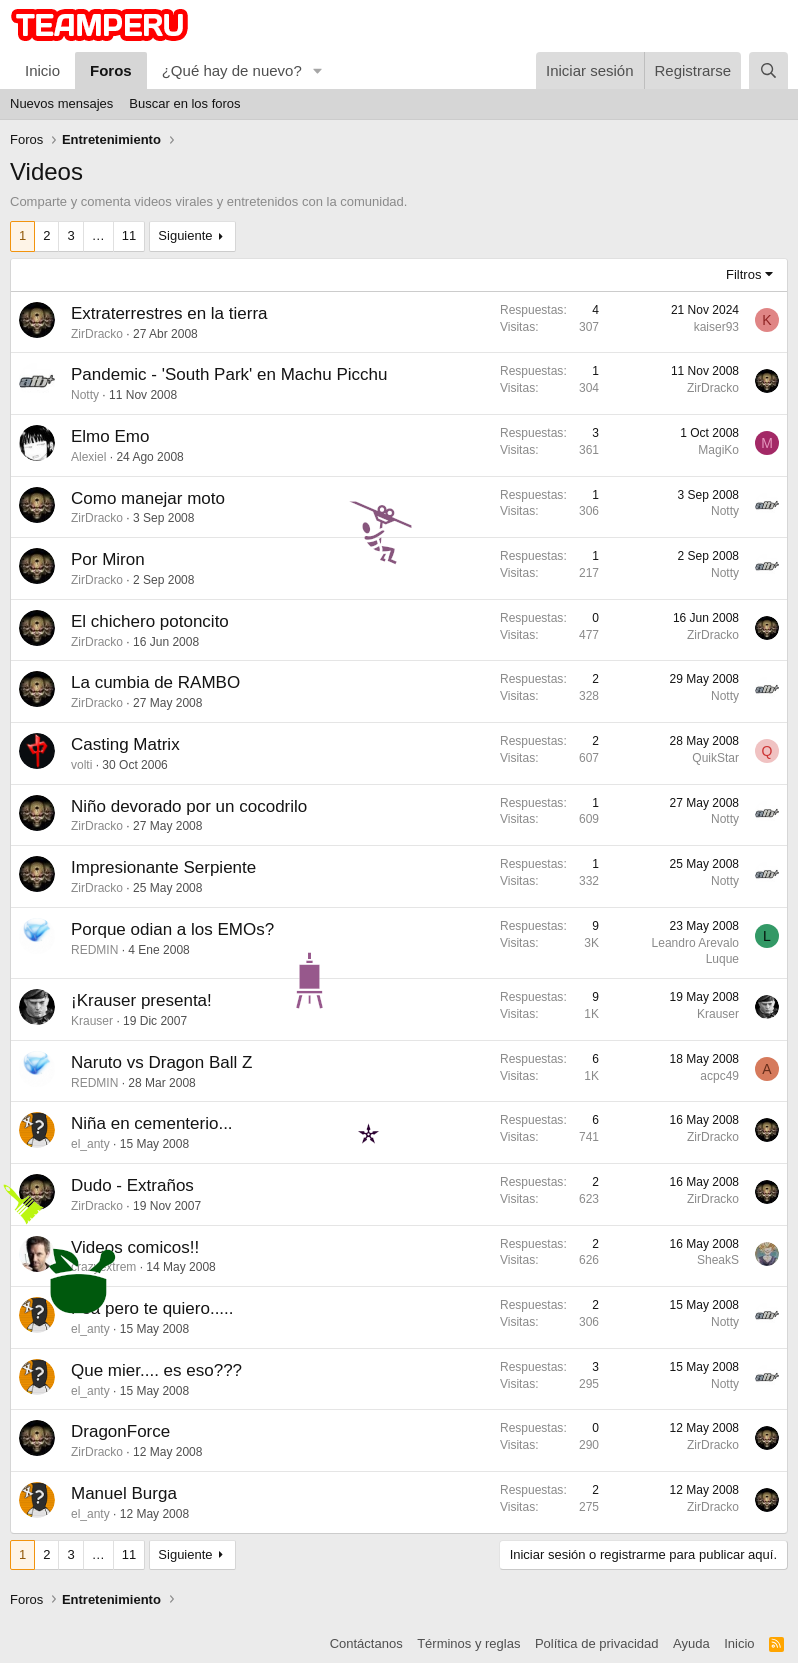 The height and width of the screenshot is (1663, 798). I want to click on ninja or stealth game mode, so click(368, 1133).